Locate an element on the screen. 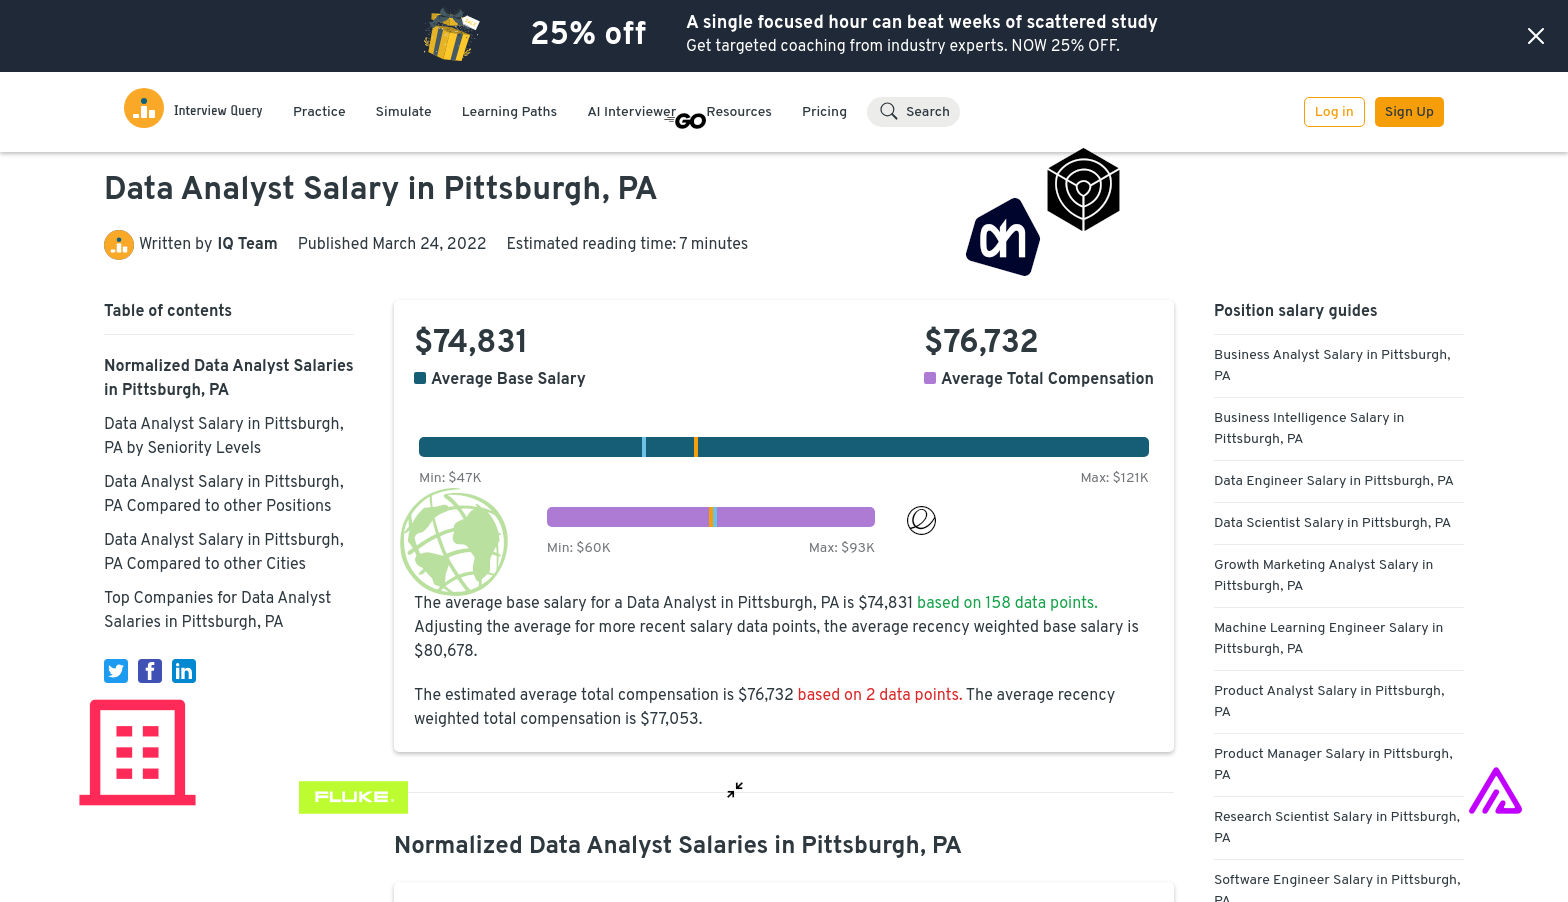 The width and height of the screenshot is (1568, 902). go programming language logo is located at coordinates (685, 121).